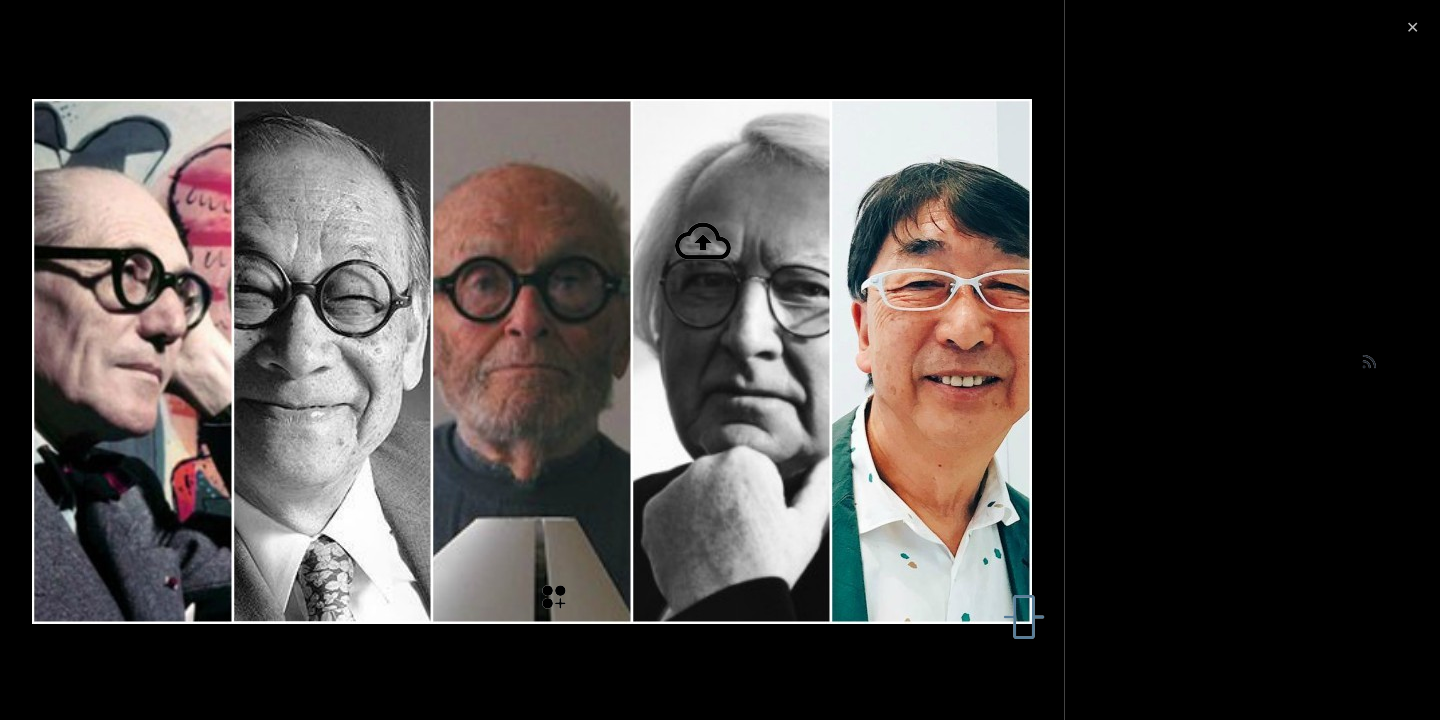 This screenshot has width=1440, height=720. Describe the element at coordinates (554, 597) in the screenshot. I see `add a new item to a group or collection` at that location.